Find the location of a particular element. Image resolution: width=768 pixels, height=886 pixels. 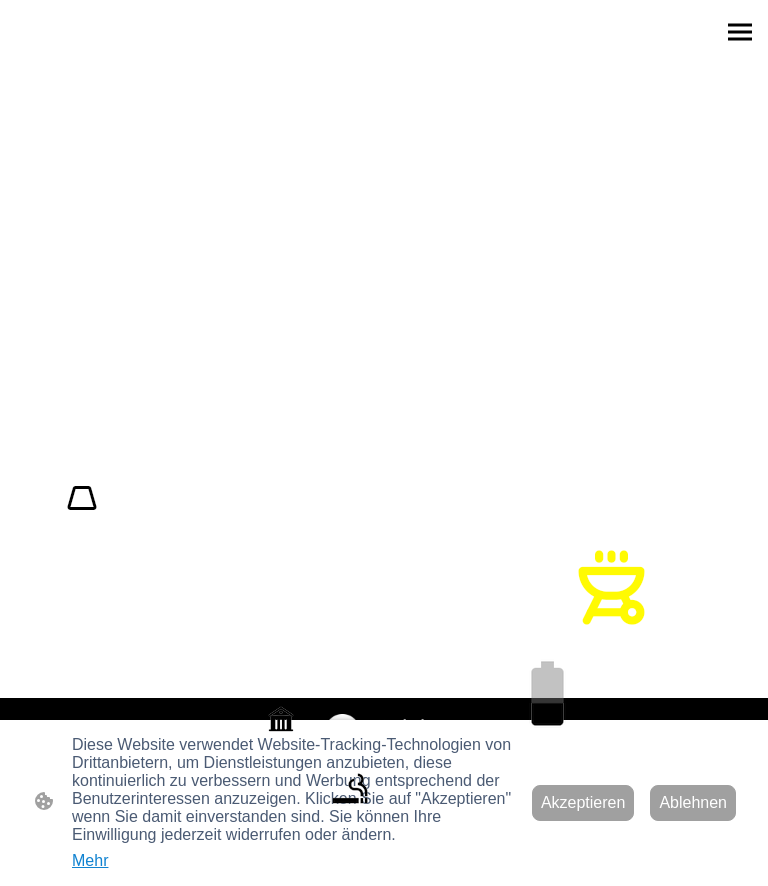

access grill or barbecue settings is located at coordinates (611, 587).